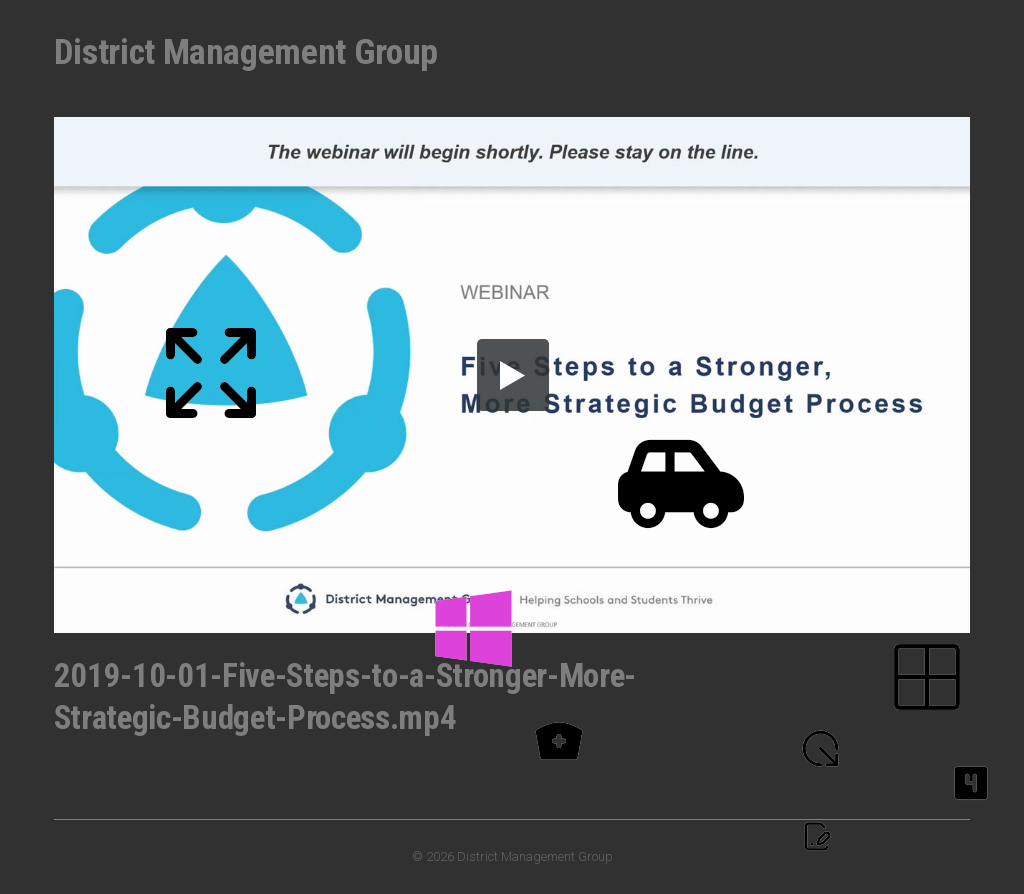 The height and width of the screenshot is (894, 1024). What do you see at coordinates (559, 741) in the screenshot?
I see `access nursing or healthcare services` at bounding box center [559, 741].